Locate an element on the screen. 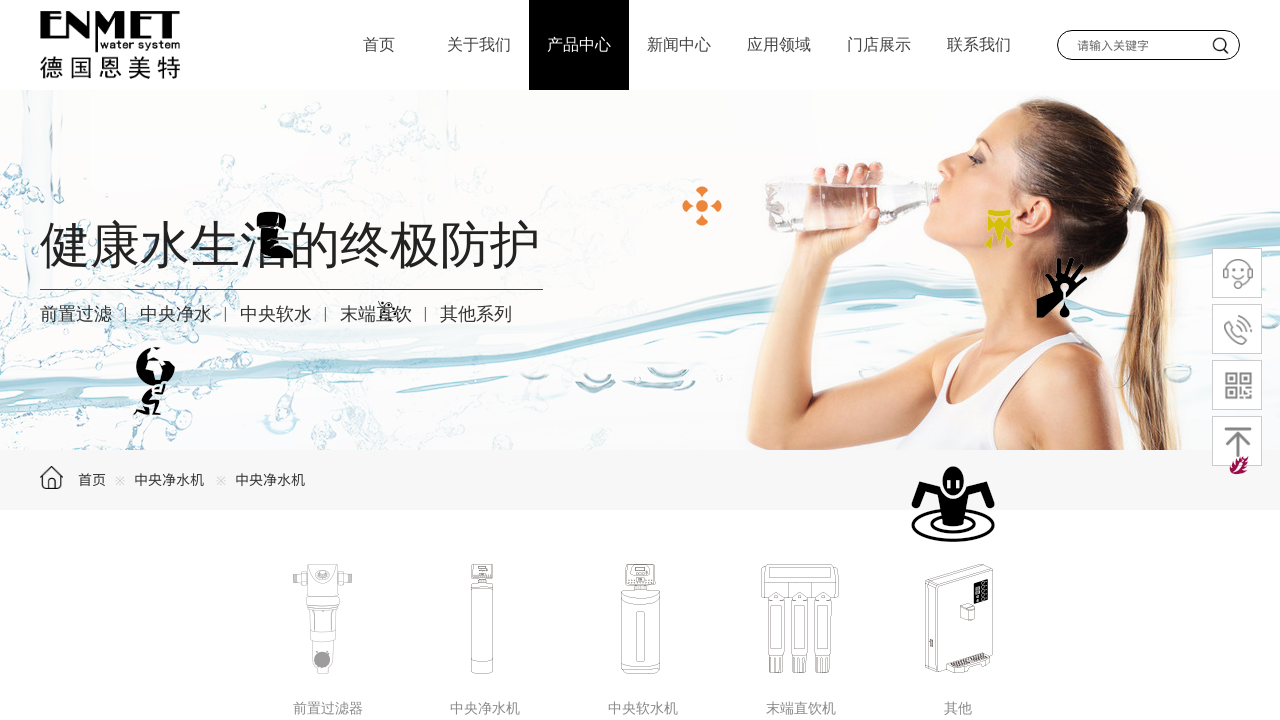 This screenshot has width=1280, height=720. indicates luck or bonus reward in gameplay is located at coordinates (702, 206).